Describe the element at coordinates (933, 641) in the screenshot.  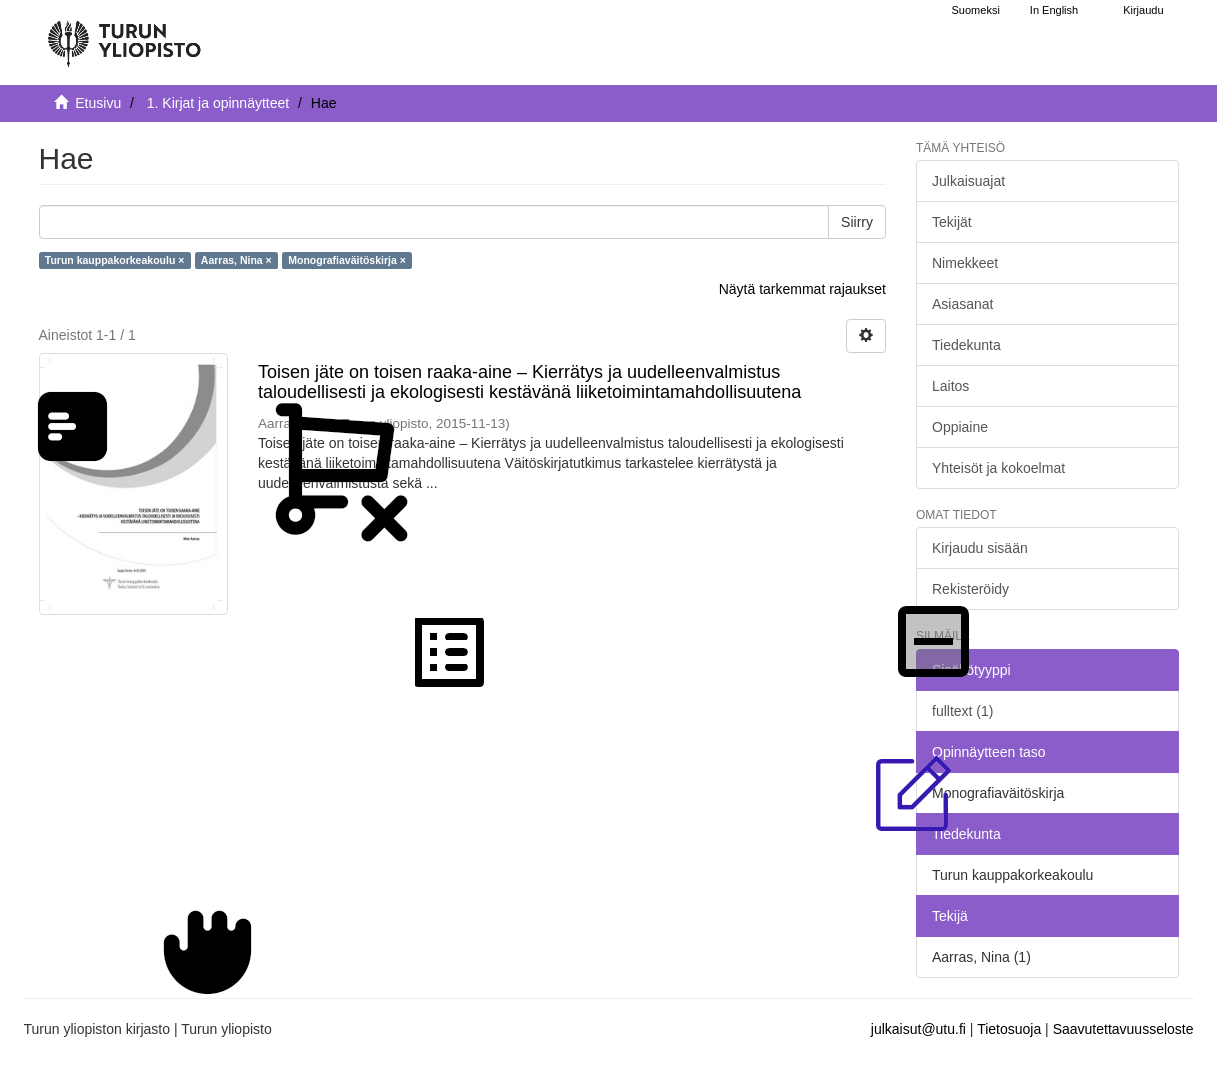
I see `indicates partial selection in a group of items` at that location.